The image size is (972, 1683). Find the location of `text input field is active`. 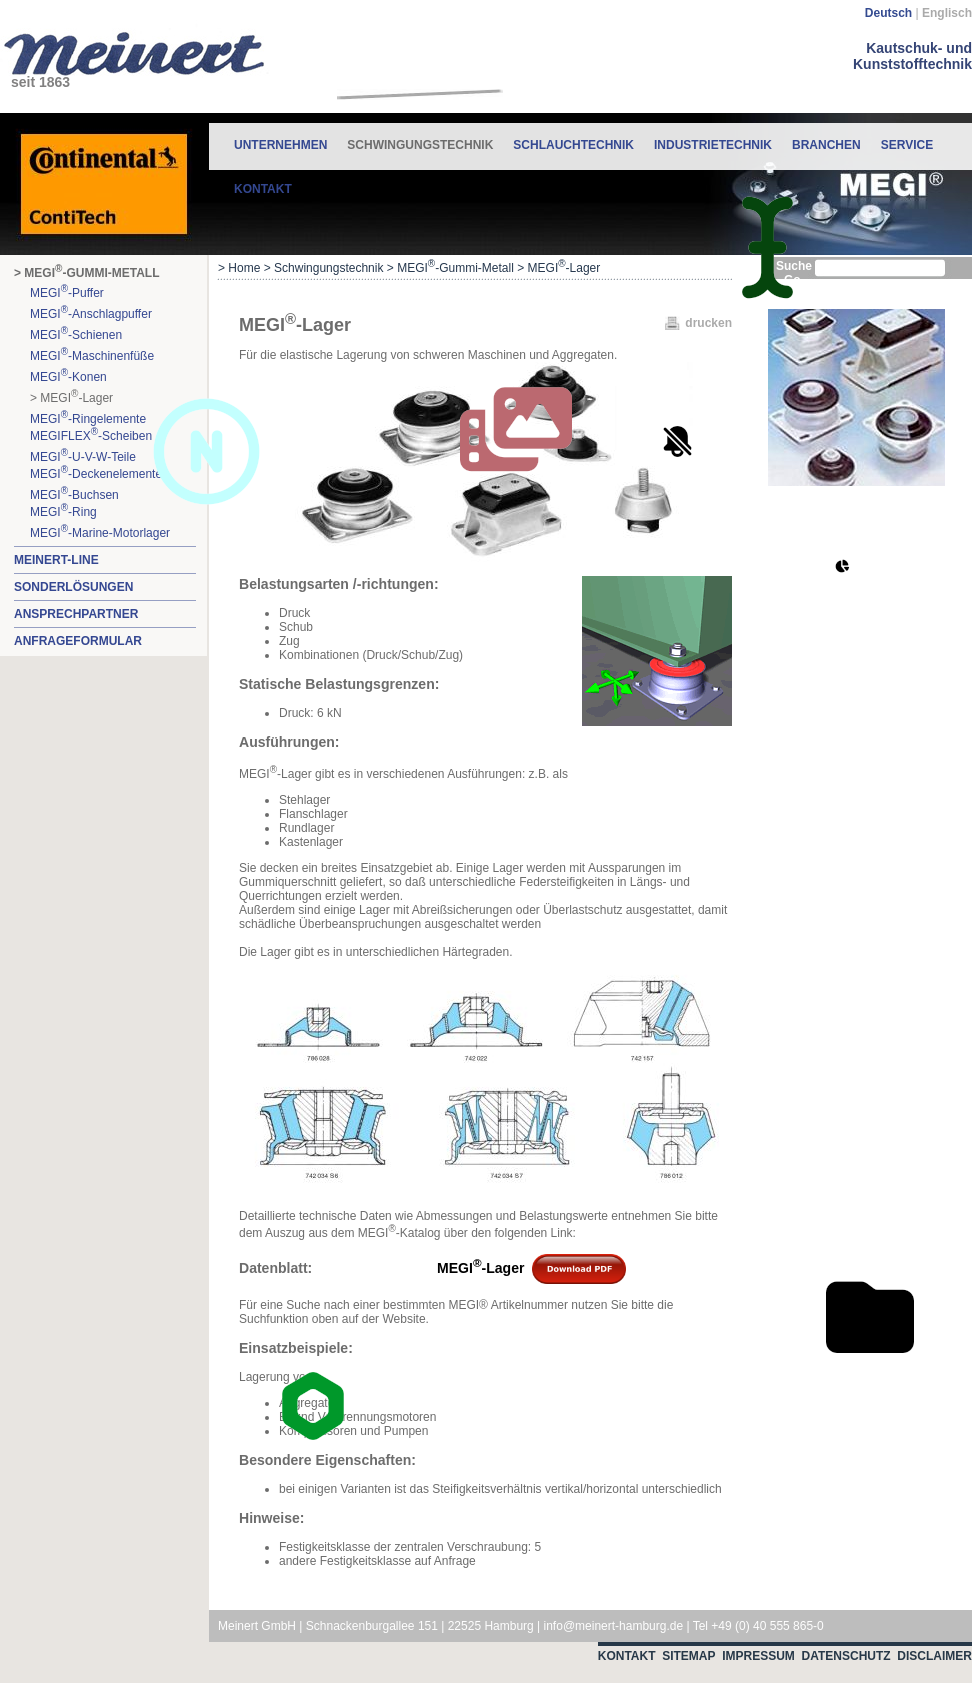

text input field is active is located at coordinates (767, 247).